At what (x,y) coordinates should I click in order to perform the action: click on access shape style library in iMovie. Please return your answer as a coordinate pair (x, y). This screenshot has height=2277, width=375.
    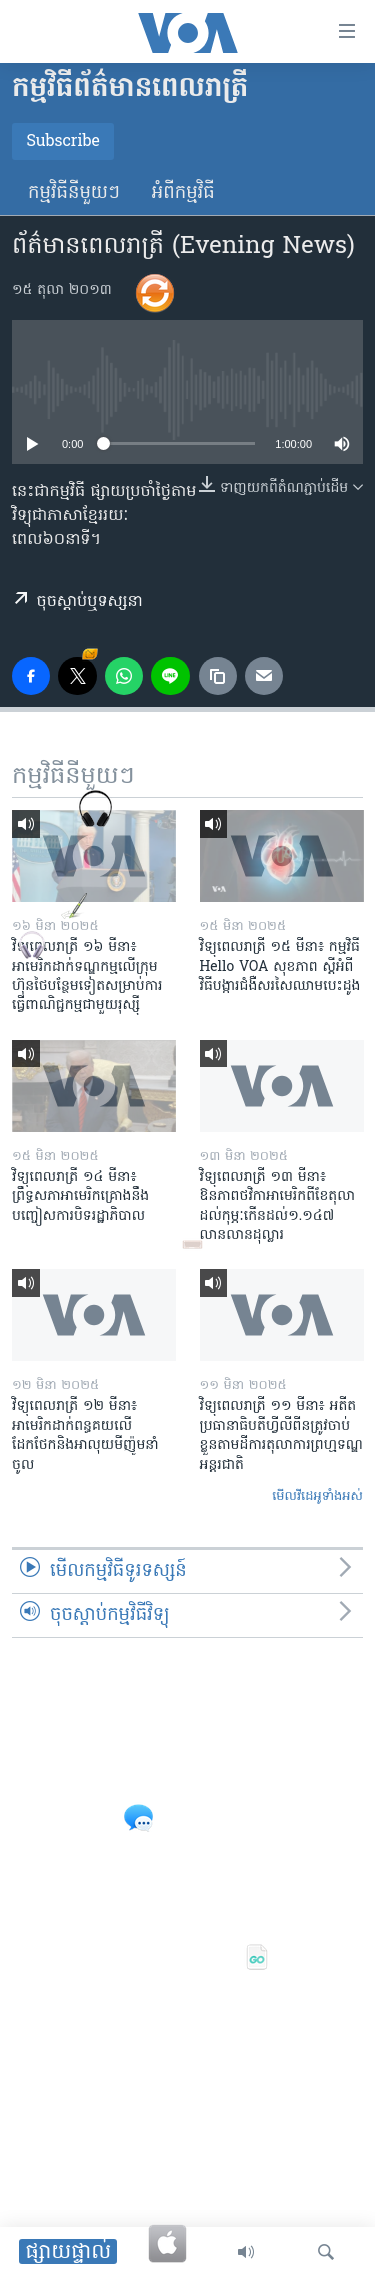
    Looking at the image, I should click on (90, 654).